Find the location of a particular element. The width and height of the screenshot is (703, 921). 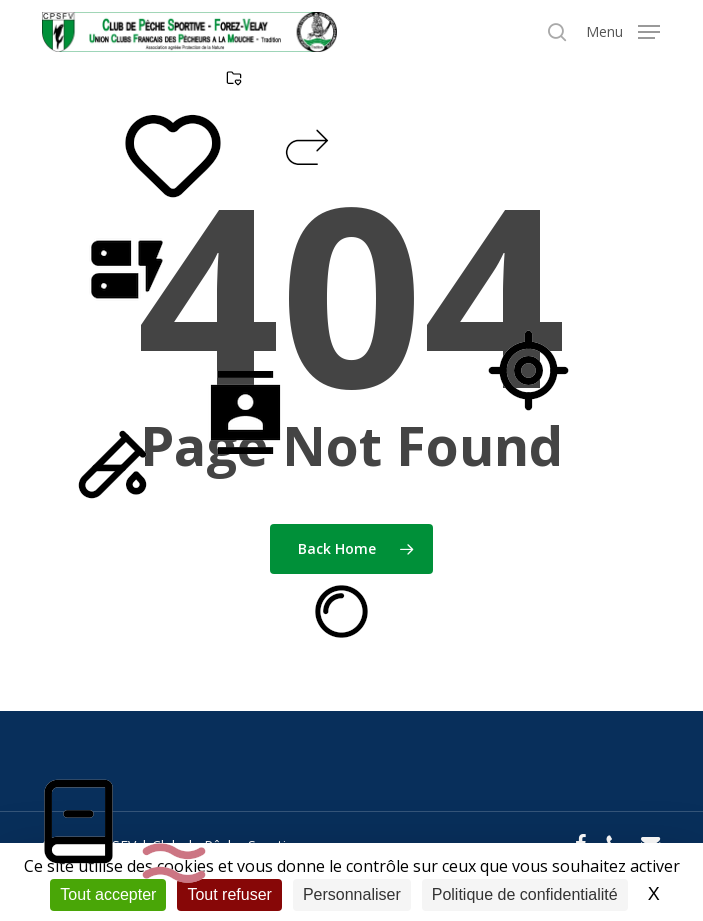

access your contacts list is located at coordinates (245, 412).